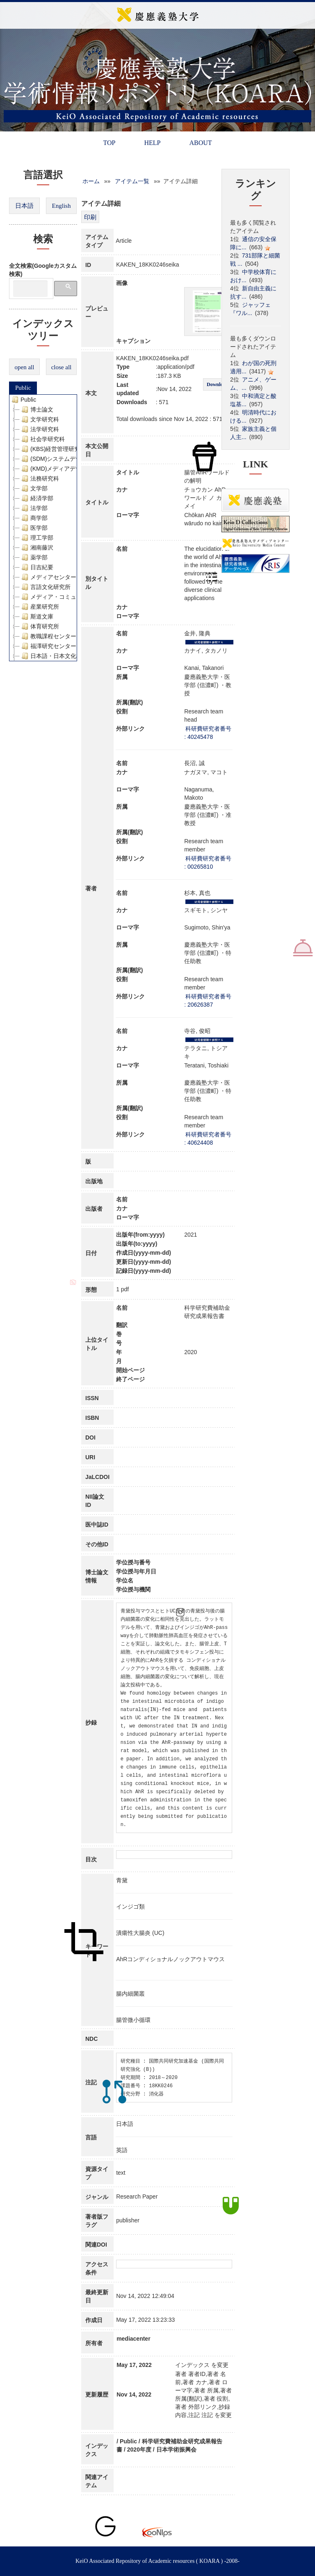 Image resolution: width=315 pixels, height=2576 pixels. Describe the element at coordinates (105, 2526) in the screenshot. I see `sign in with Google` at that location.